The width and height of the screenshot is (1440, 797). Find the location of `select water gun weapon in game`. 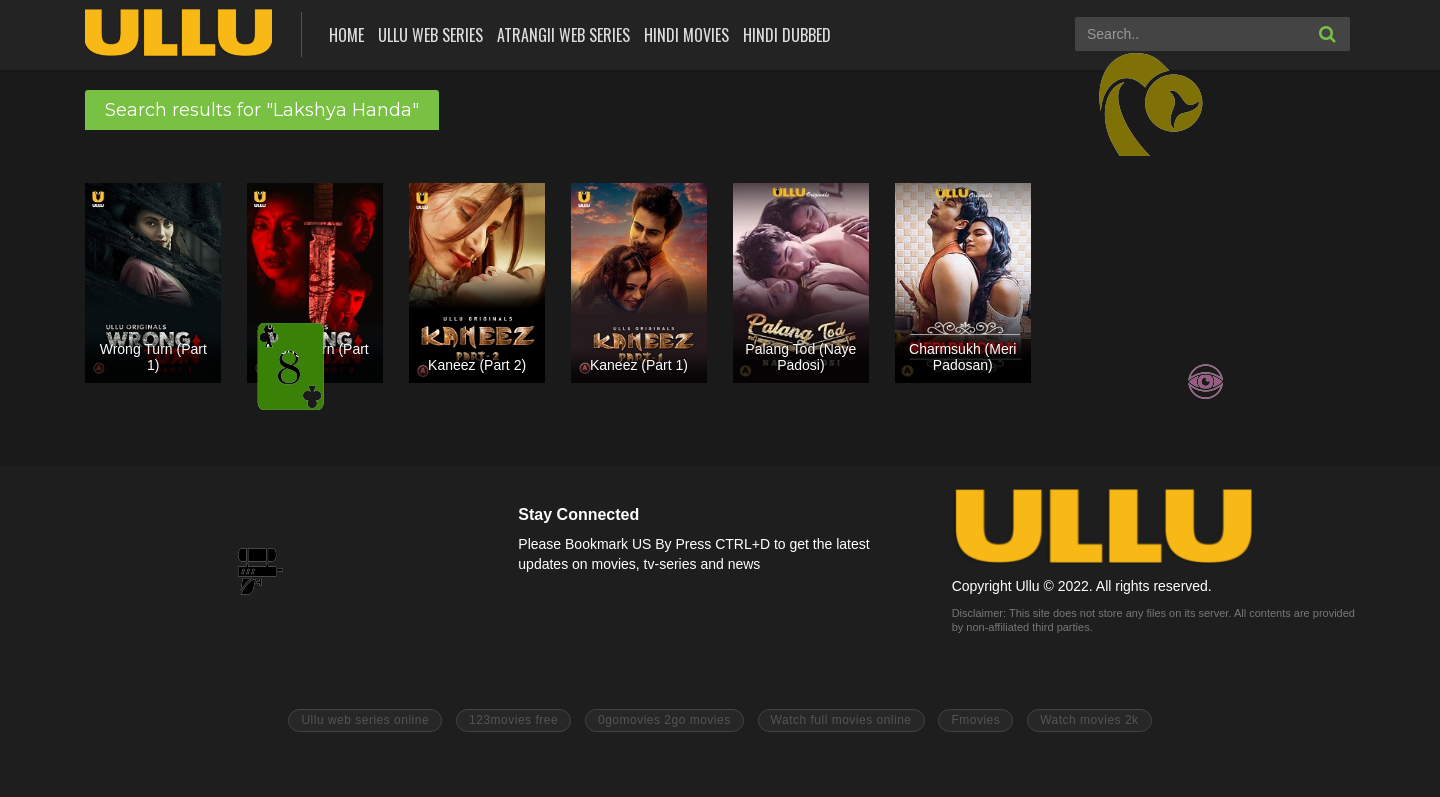

select water gun weapon in game is located at coordinates (260, 571).